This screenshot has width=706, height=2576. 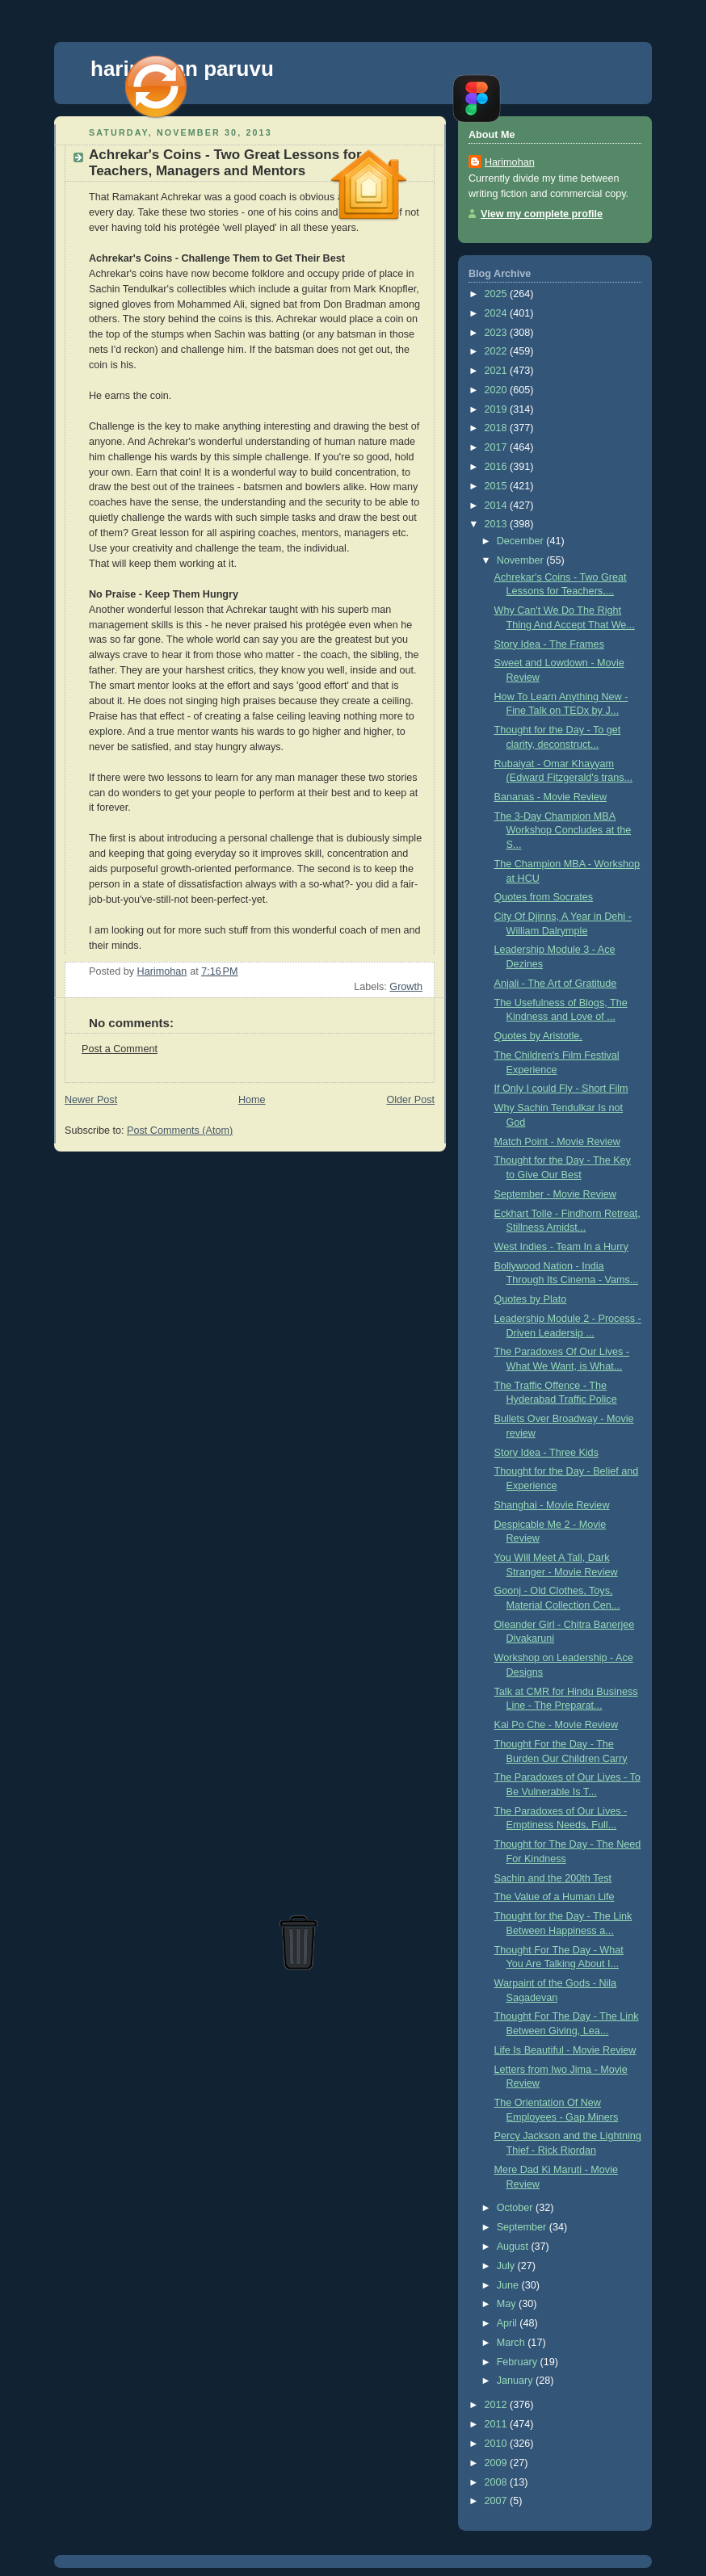 I want to click on sync data across devices or services, so click(x=156, y=86).